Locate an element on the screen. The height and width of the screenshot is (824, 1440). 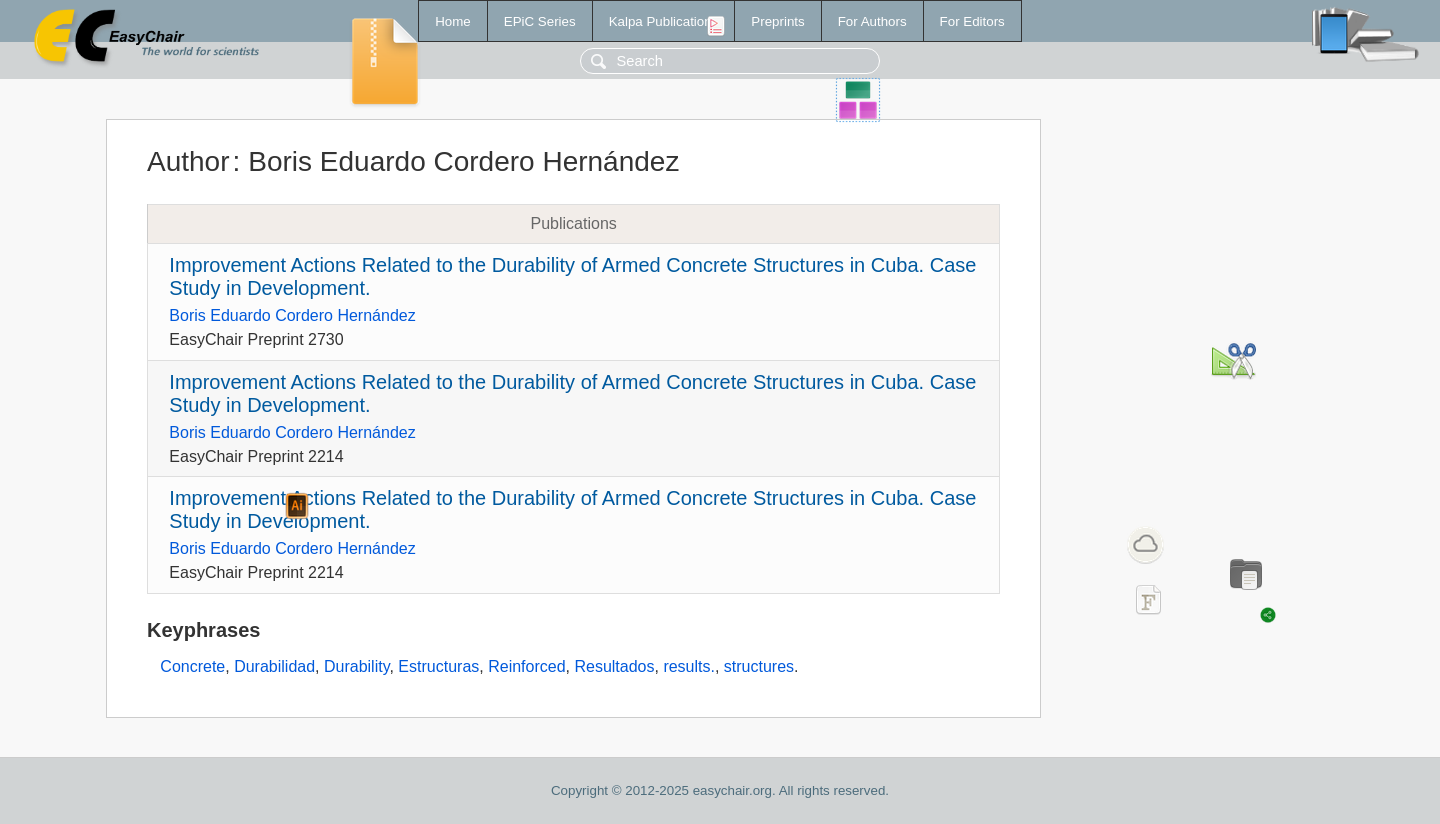
access utility and accessory applications is located at coordinates (1232, 357).